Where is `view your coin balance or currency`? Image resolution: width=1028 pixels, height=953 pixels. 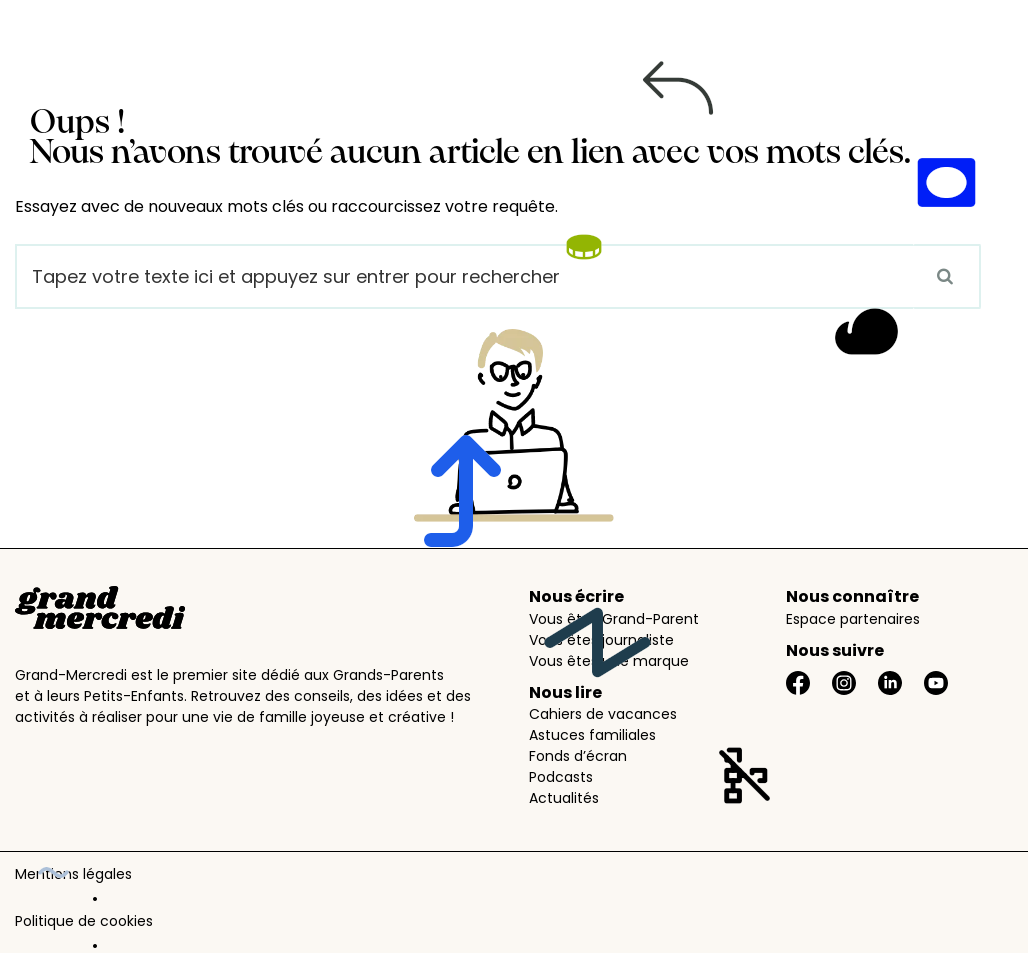
view your coin balance or currency is located at coordinates (584, 247).